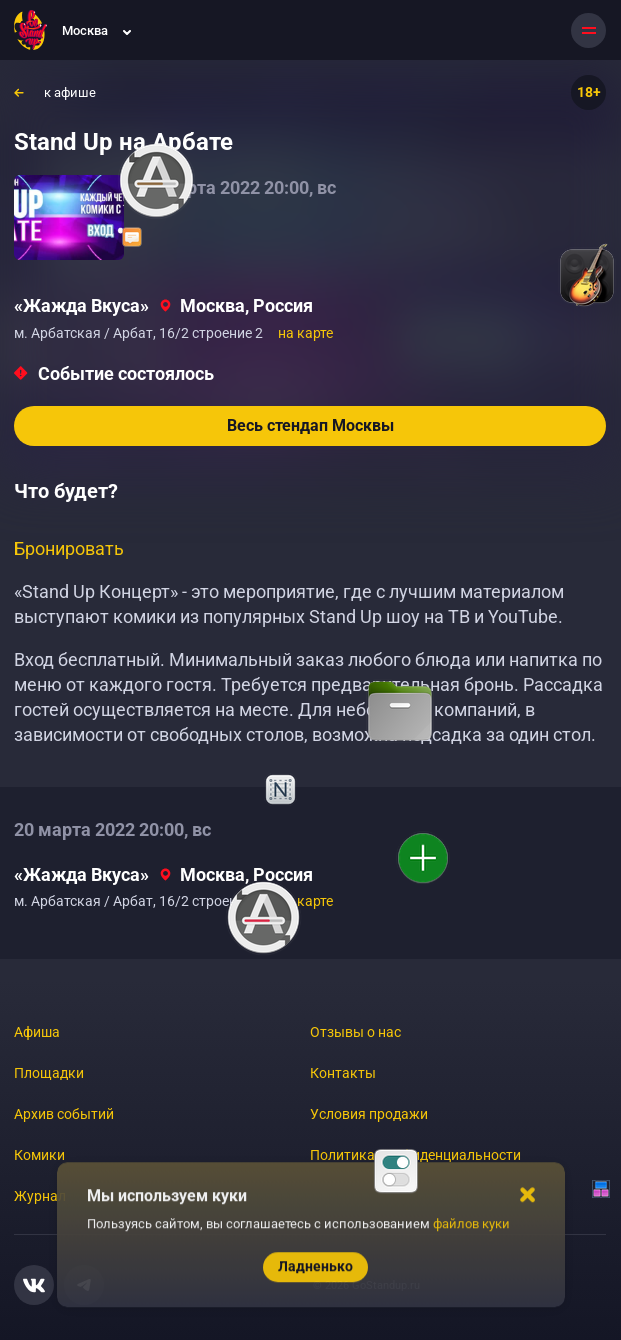 Image resolution: width=621 pixels, height=1340 pixels. Describe the element at coordinates (601, 1189) in the screenshot. I see `select all items in the current view` at that location.